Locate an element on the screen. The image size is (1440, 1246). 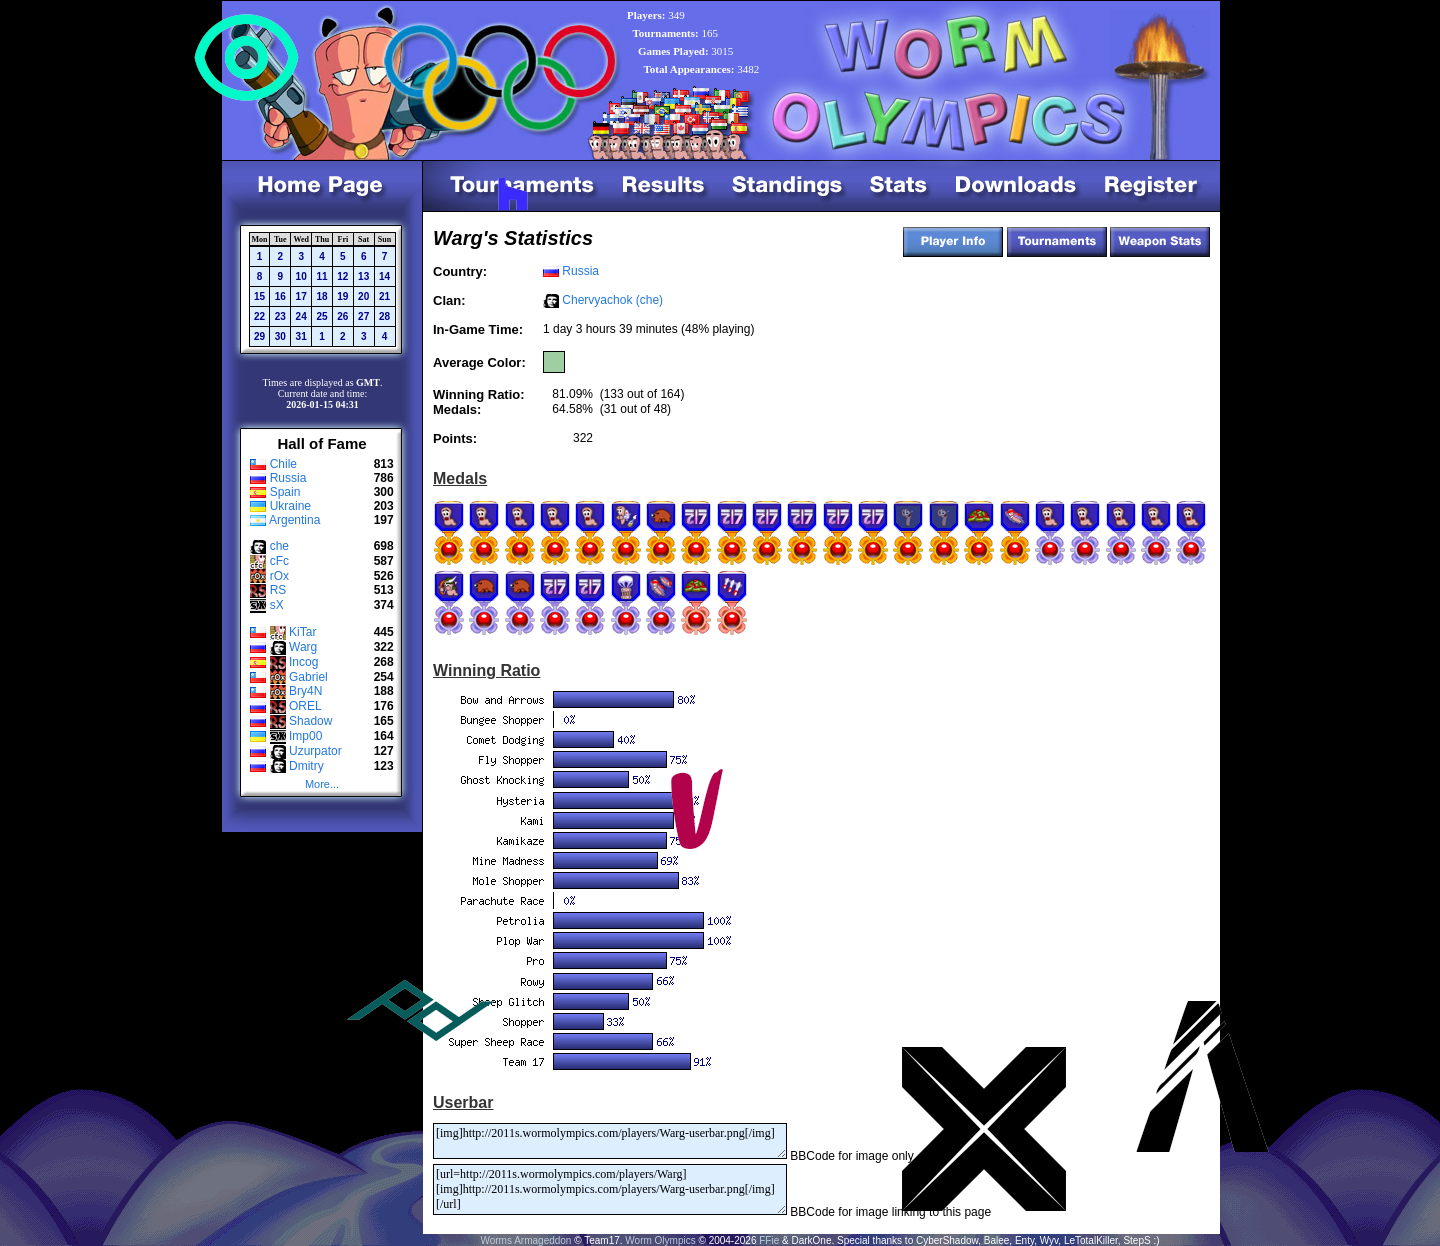
open the Vinted app is located at coordinates (697, 809).